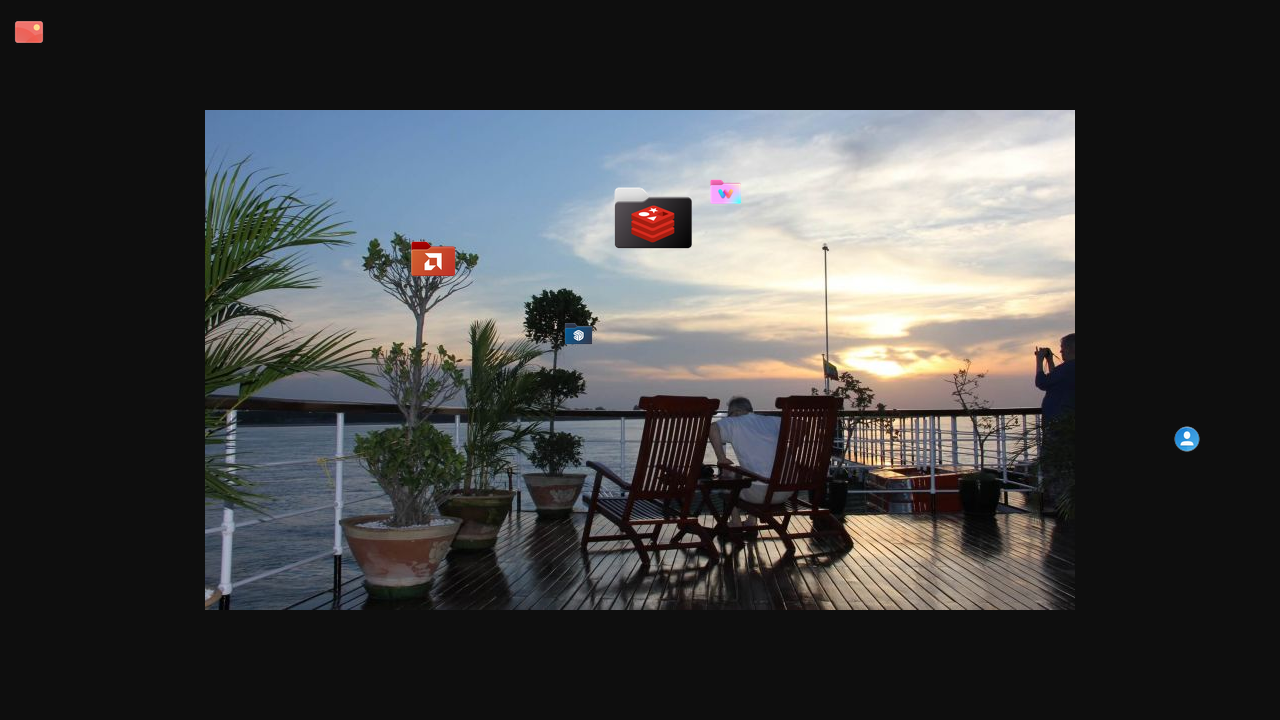 The image size is (1280, 720). Describe the element at coordinates (29, 32) in the screenshot. I see `indicates item is linked to photos library` at that location.